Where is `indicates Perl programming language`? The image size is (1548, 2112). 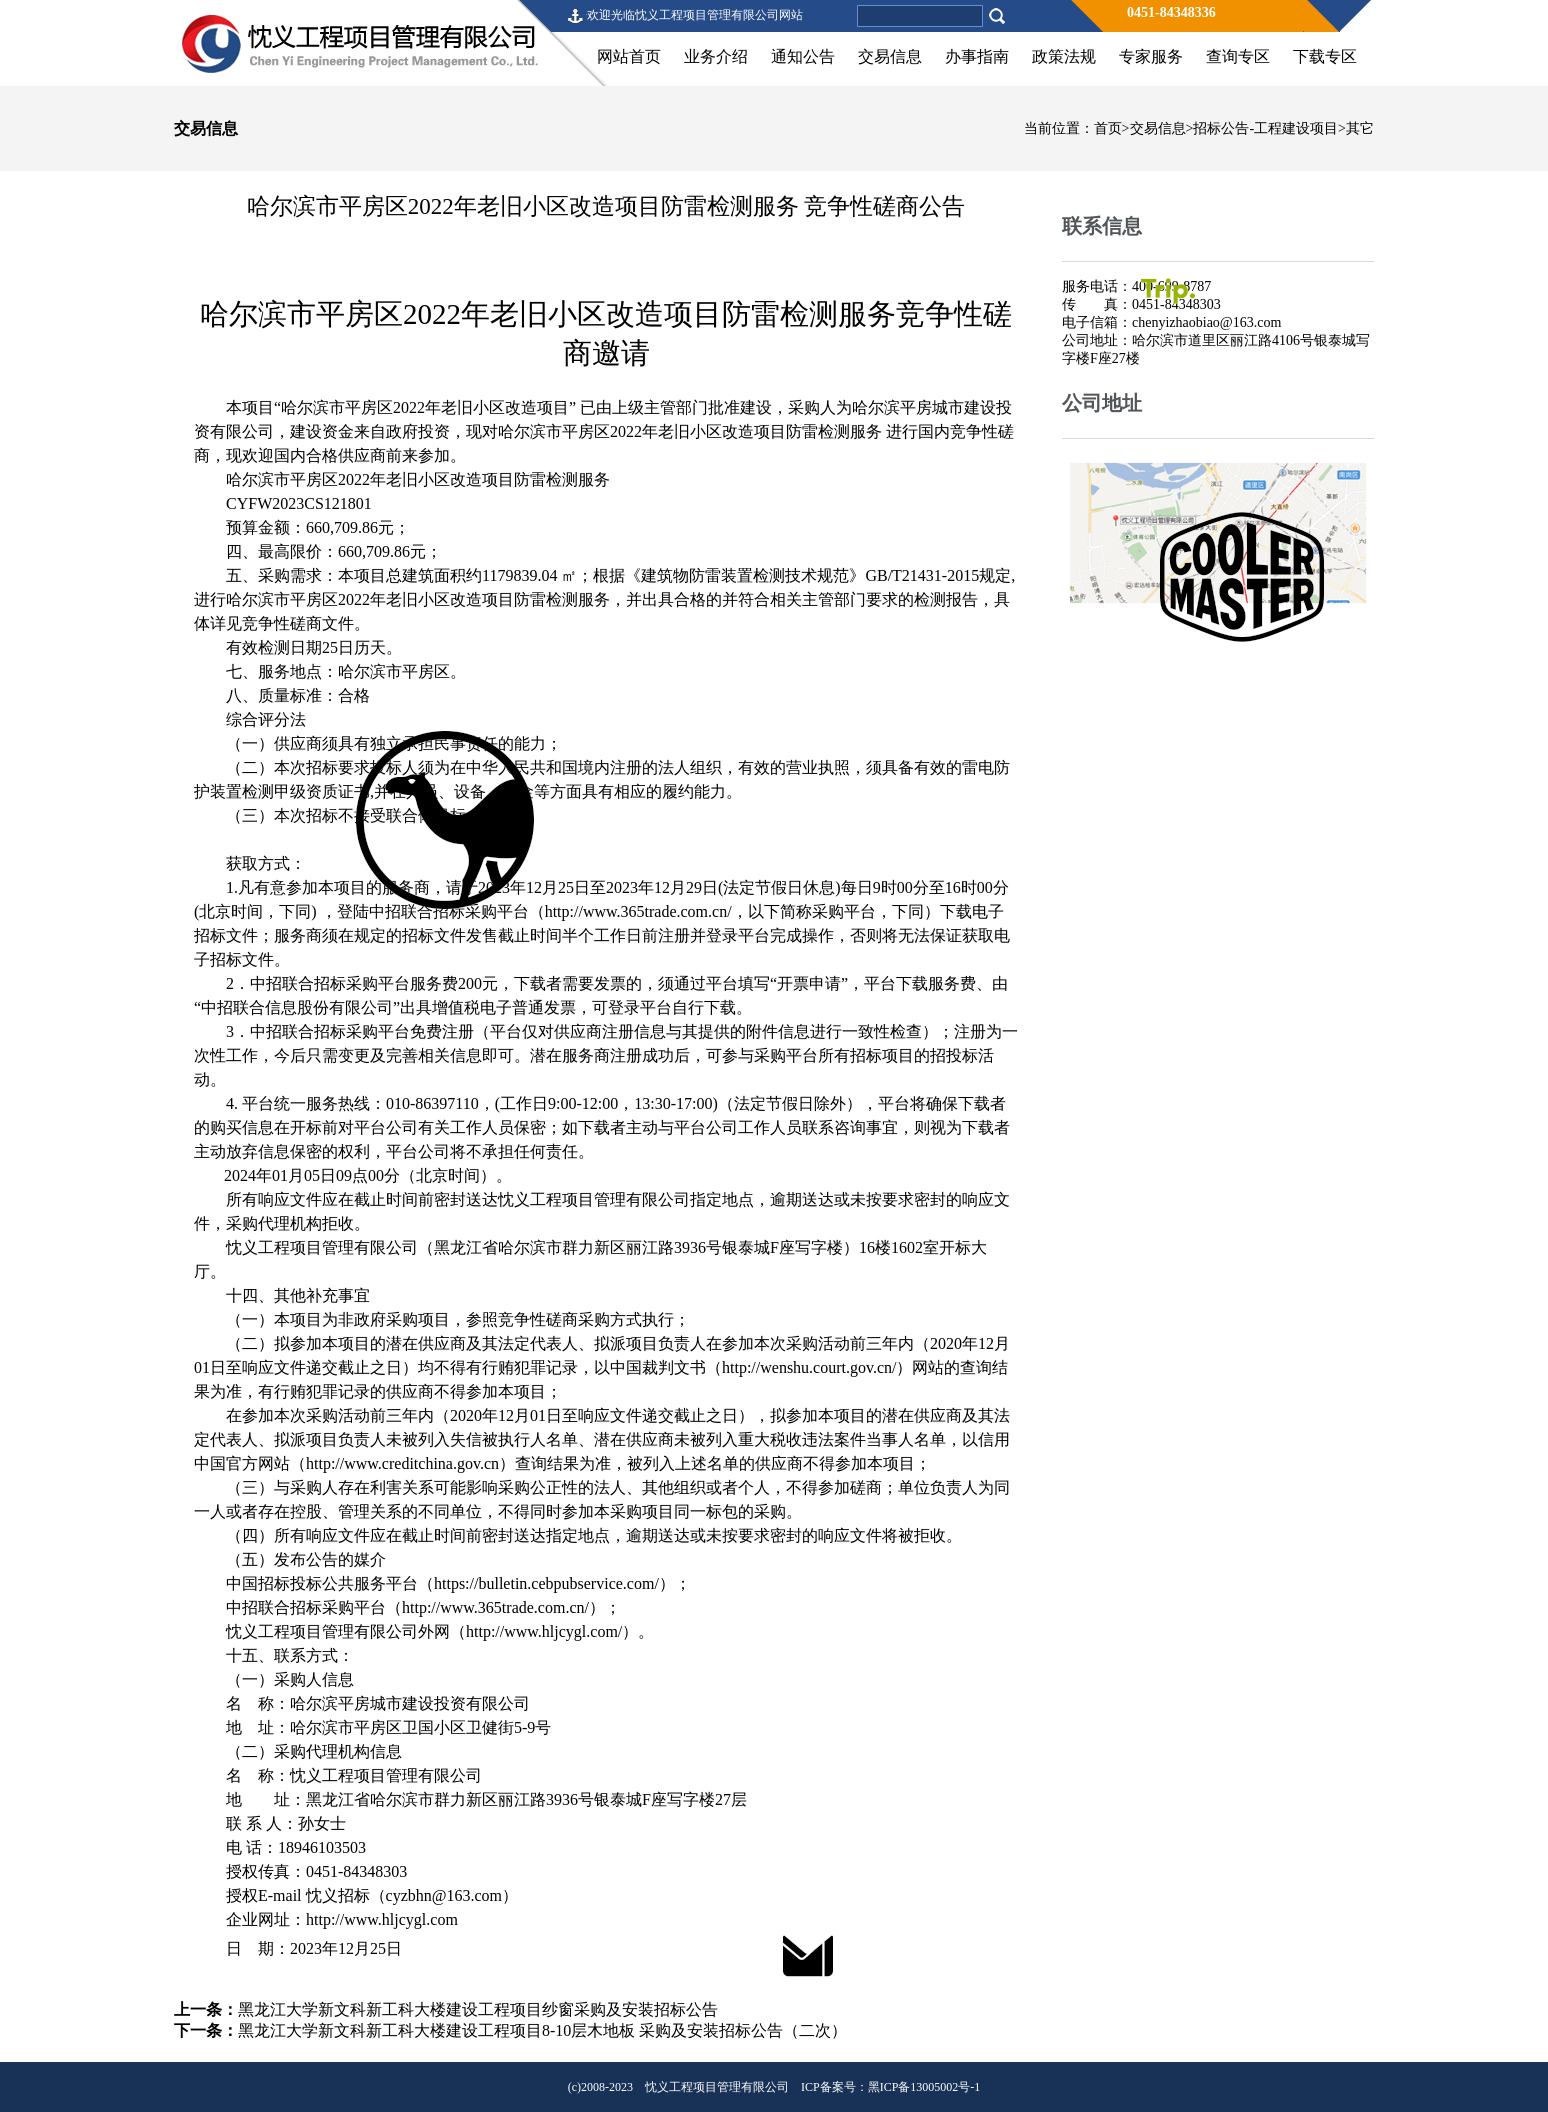
indicates Perl programming language is located at coordinates (445, 820).